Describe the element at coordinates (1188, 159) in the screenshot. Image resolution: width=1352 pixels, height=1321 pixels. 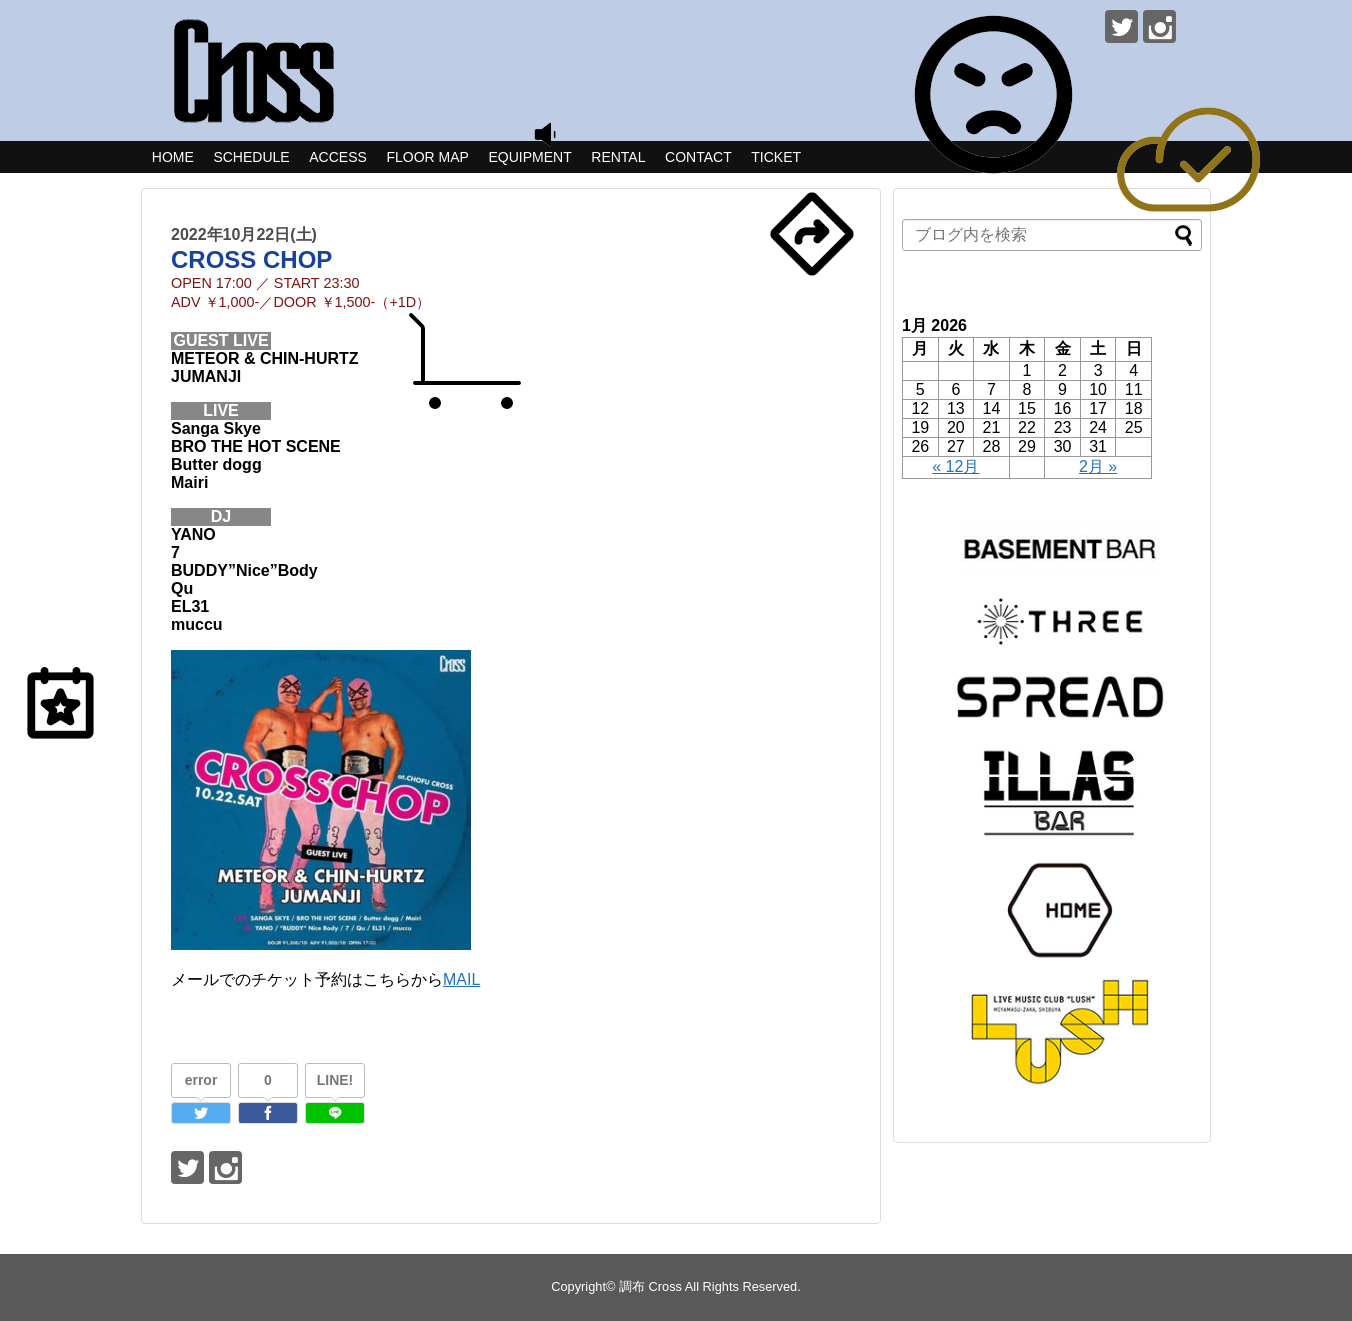
I see `file successfully uploaded to cloud storage` at that location.